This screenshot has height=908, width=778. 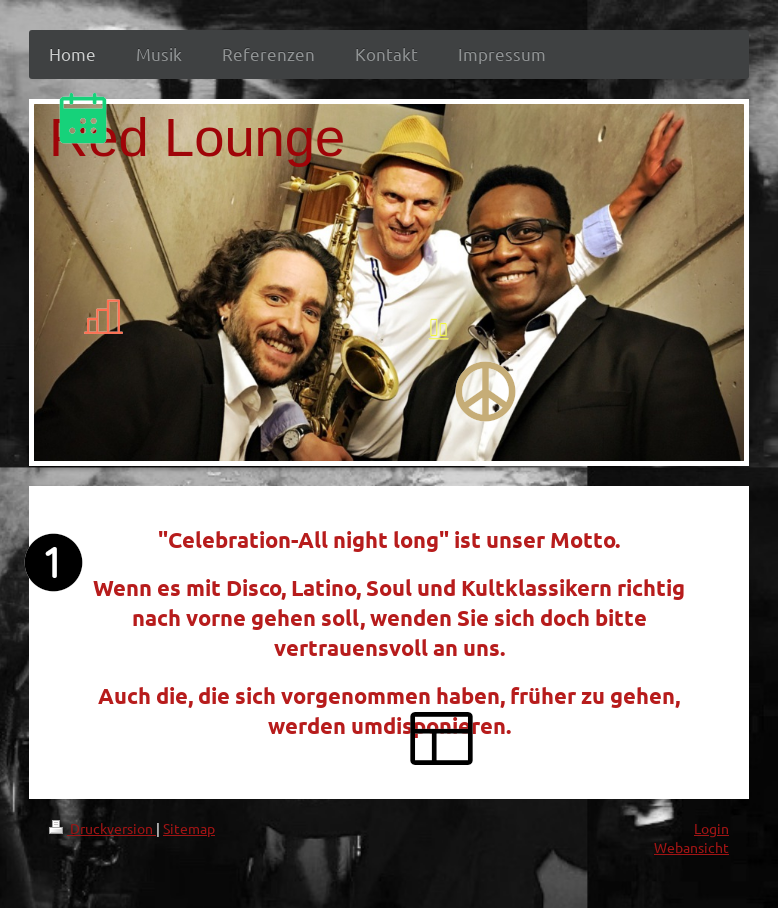 What do you see at coordinates (441, 738) in the screenshot?
I see `change page layout or view` at bounding box center [441, 738].